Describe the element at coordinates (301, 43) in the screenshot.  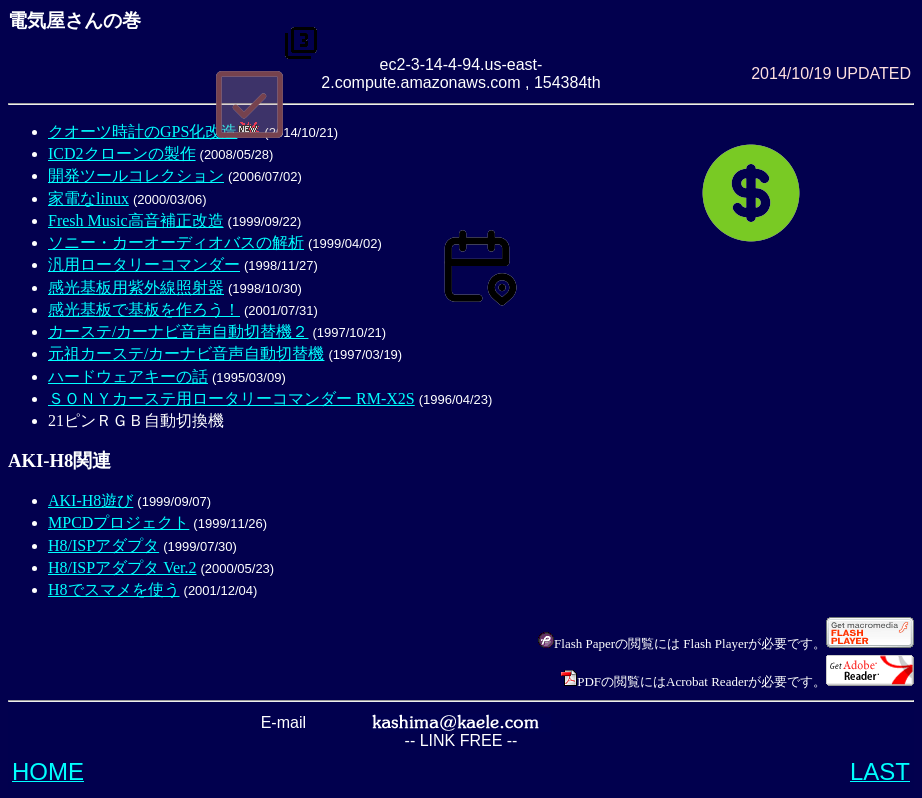
I see `filter or view the third item in a sequence` at that location.